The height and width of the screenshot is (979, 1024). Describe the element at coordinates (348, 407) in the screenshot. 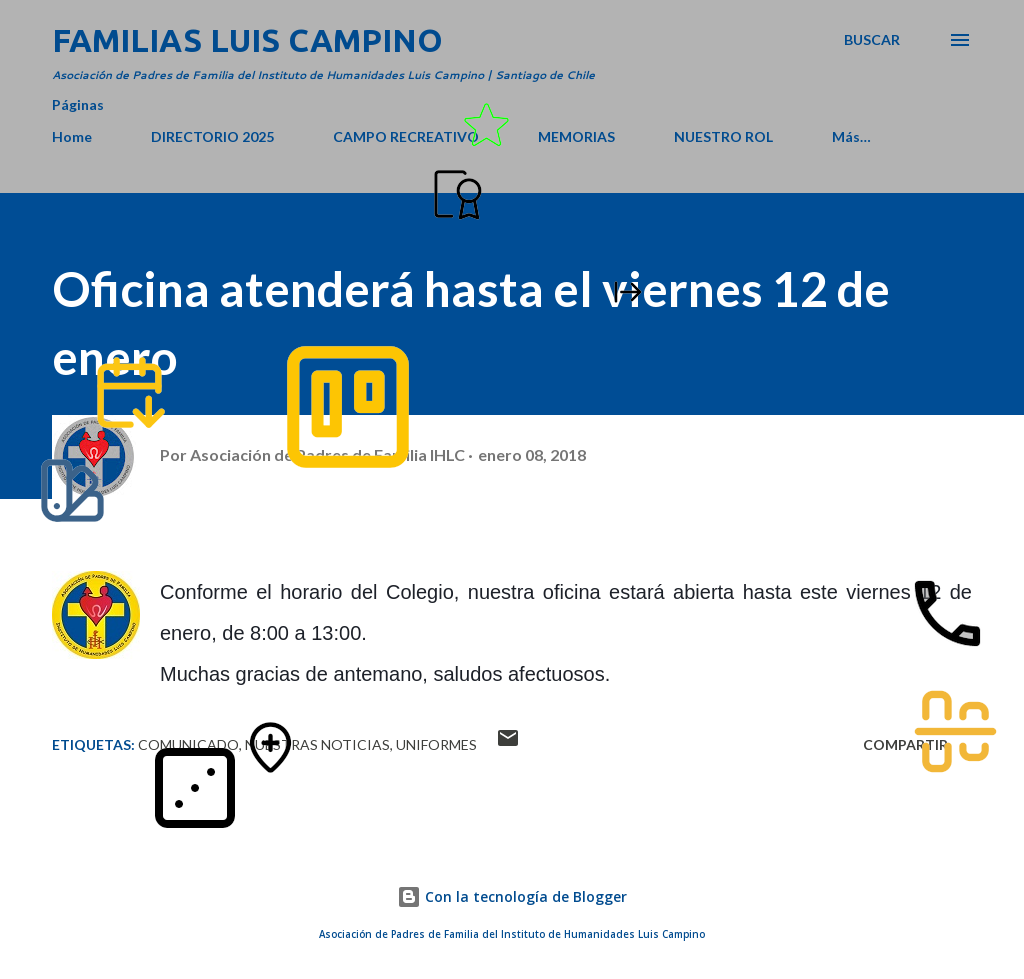

I see `open trello app` at that location.